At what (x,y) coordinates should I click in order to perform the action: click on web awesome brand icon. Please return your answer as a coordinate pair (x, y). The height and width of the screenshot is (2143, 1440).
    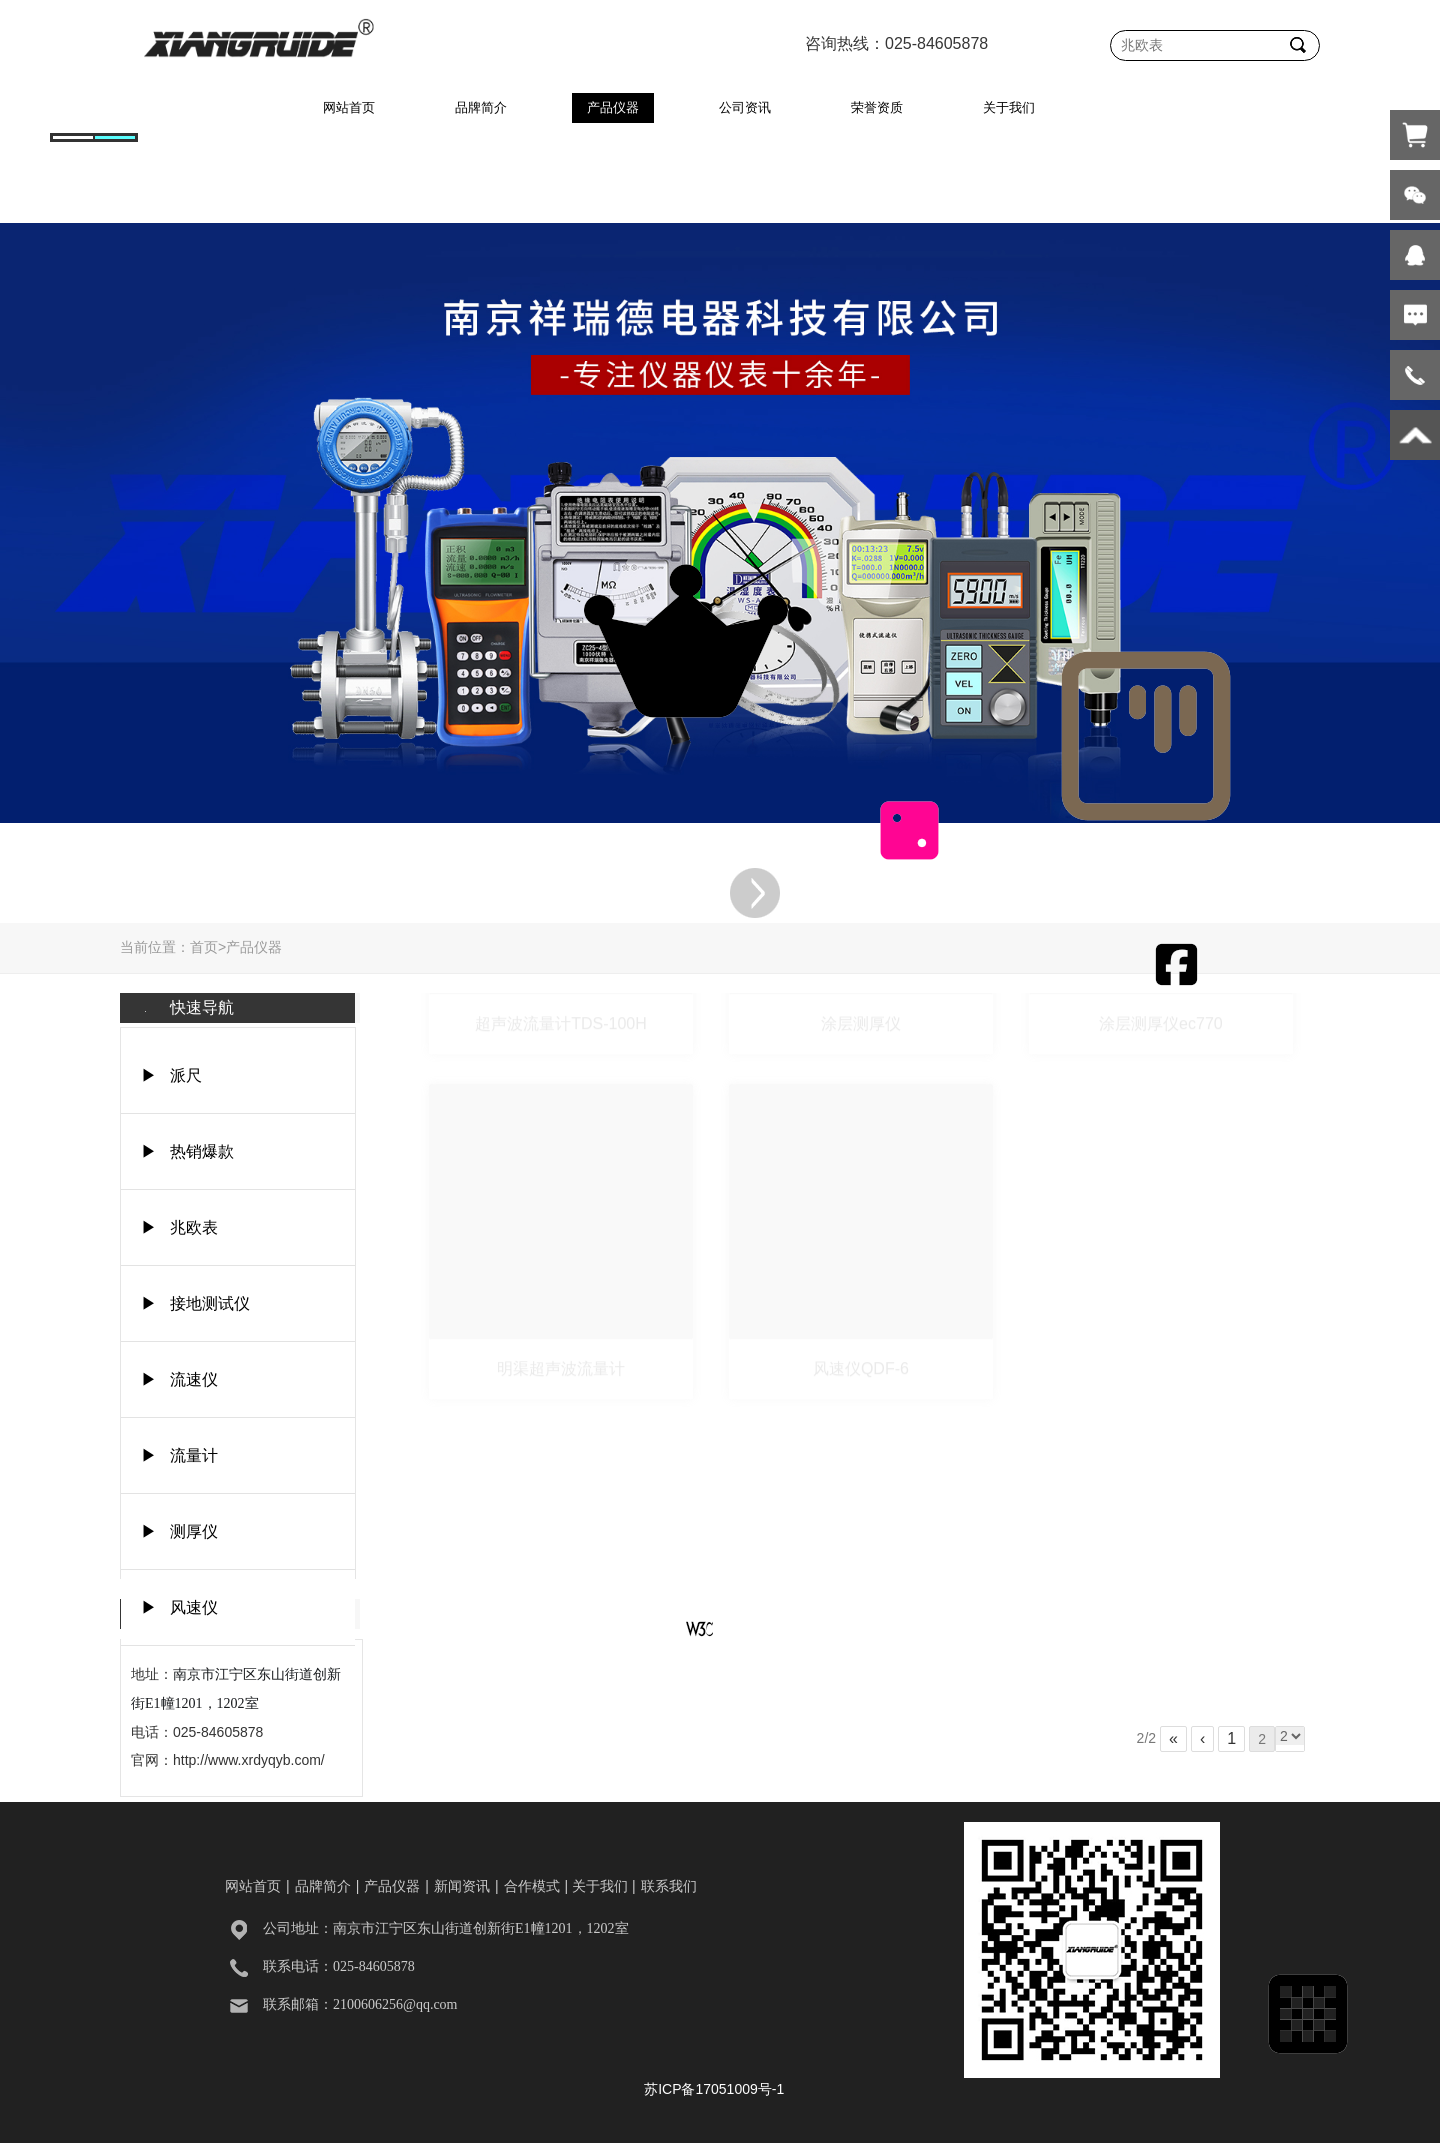
    Looking at the image, I should click on (686, 646).